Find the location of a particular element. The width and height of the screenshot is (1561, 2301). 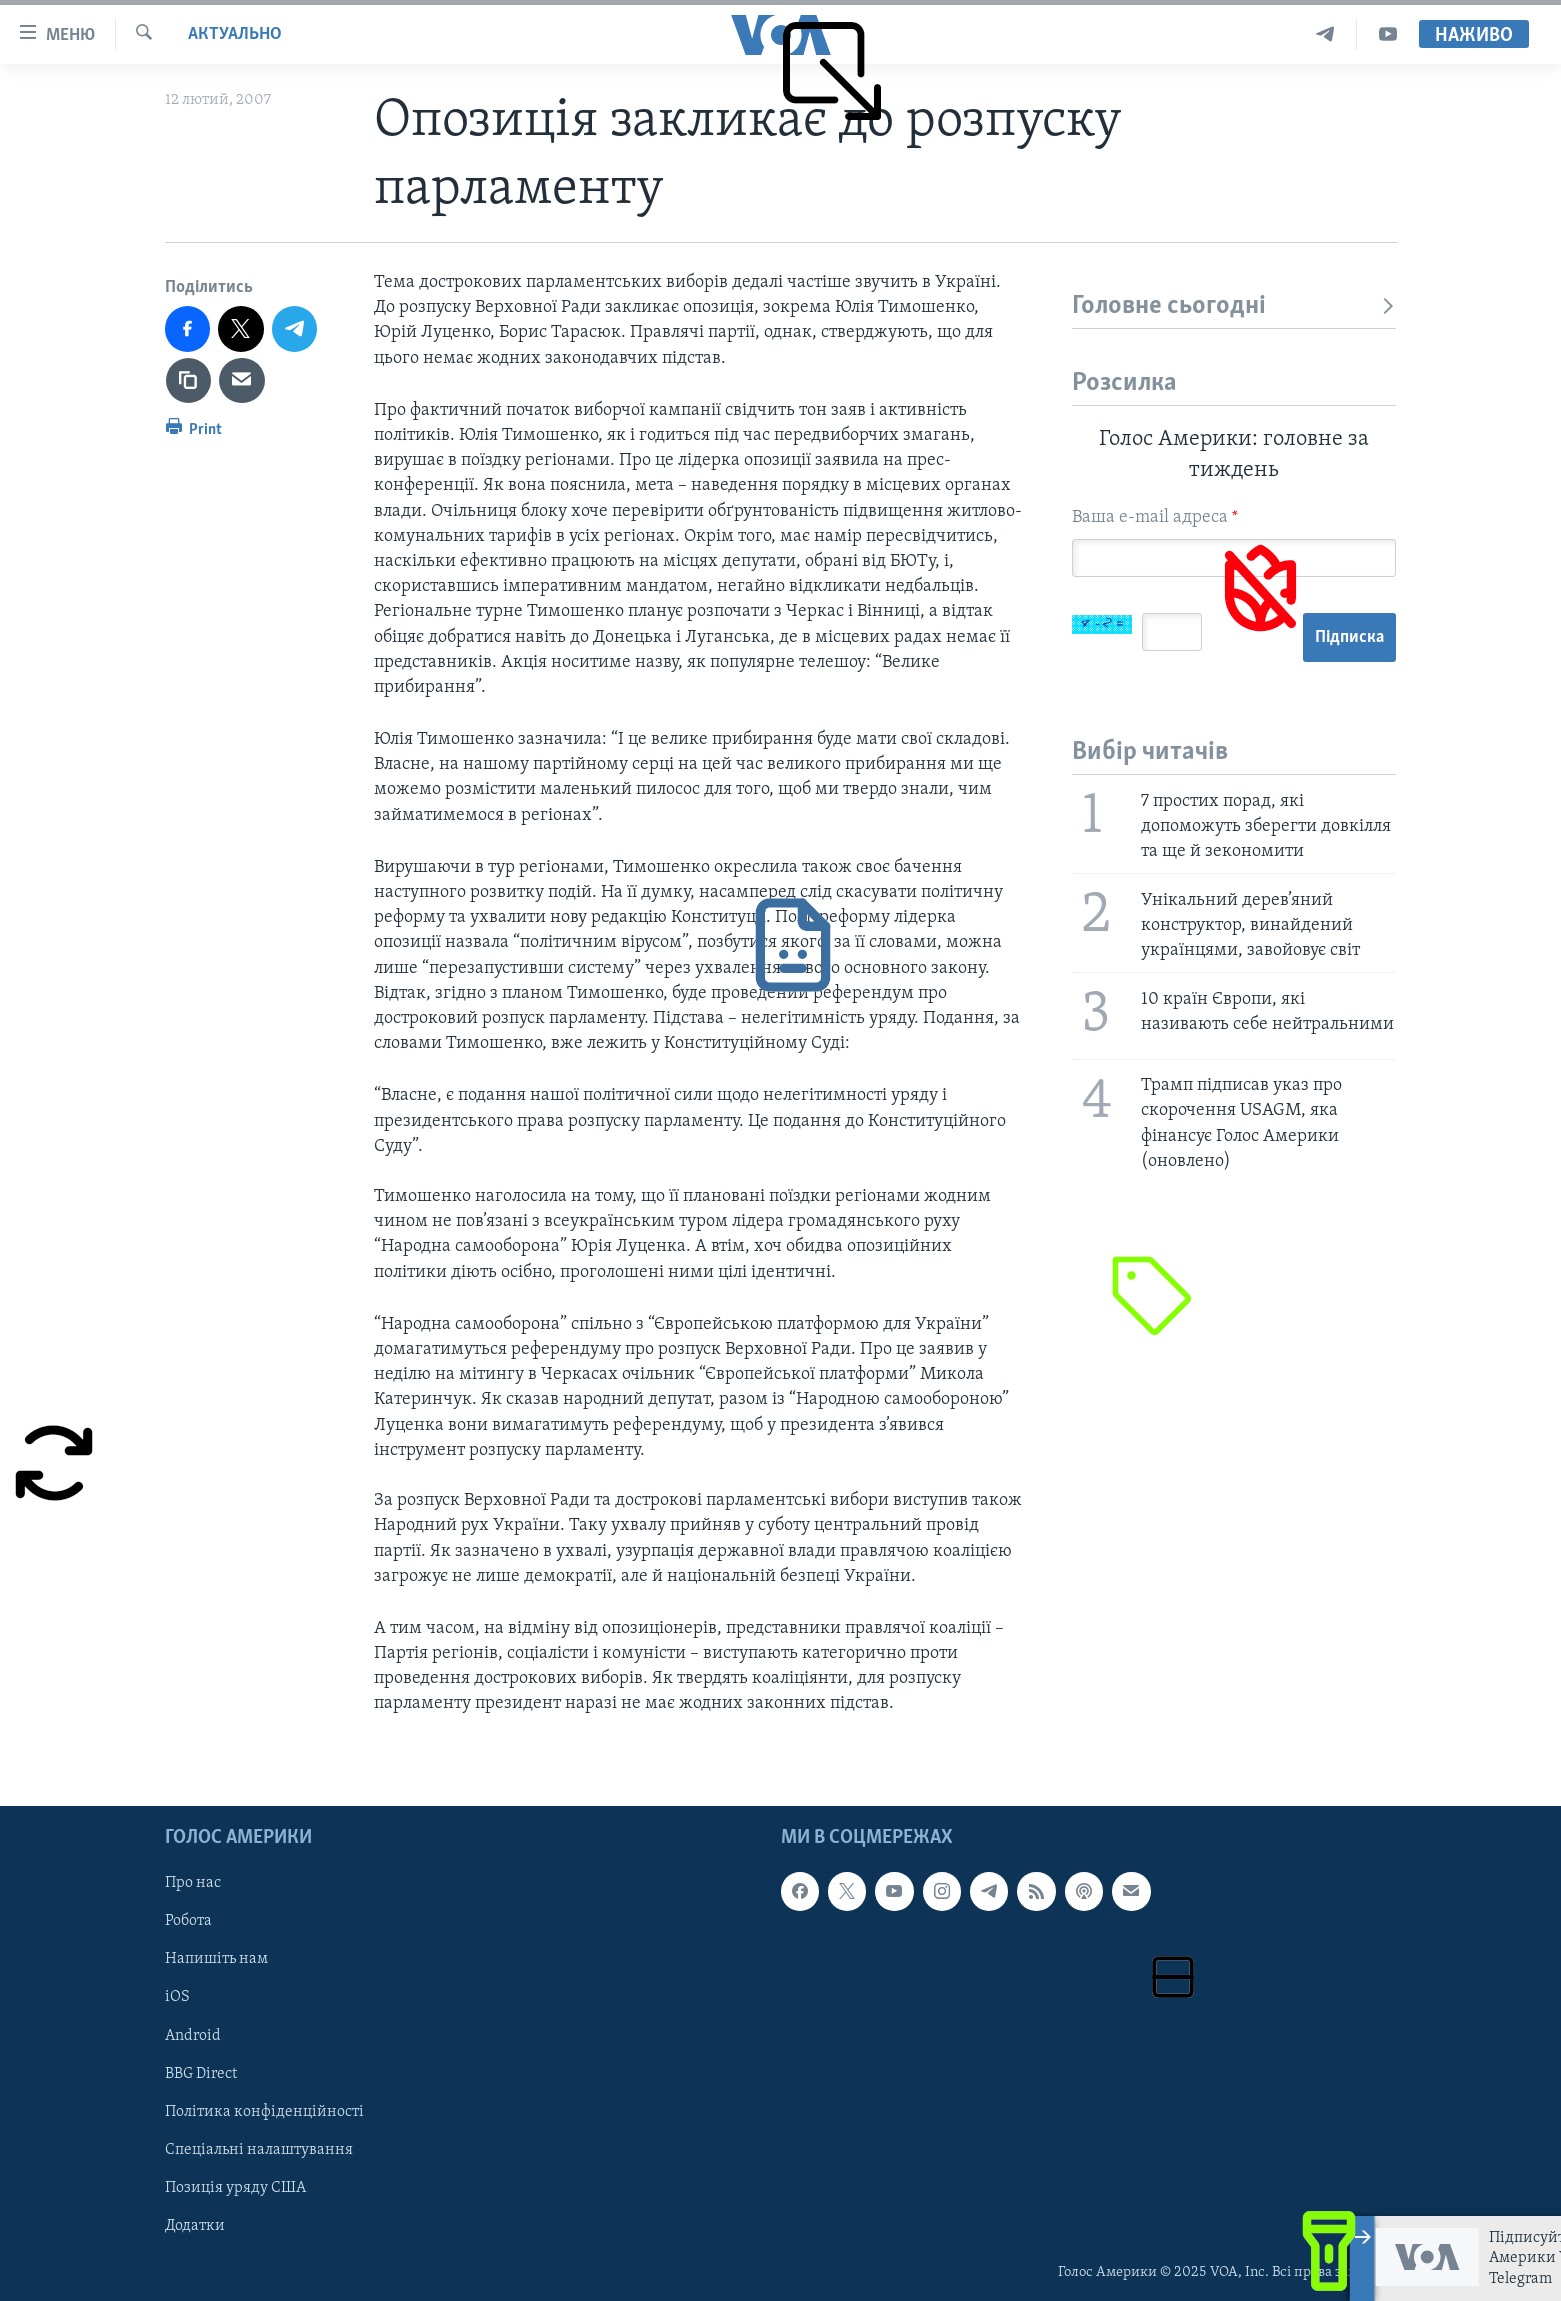

expand content to full screen is located at coordinates (832, 71).